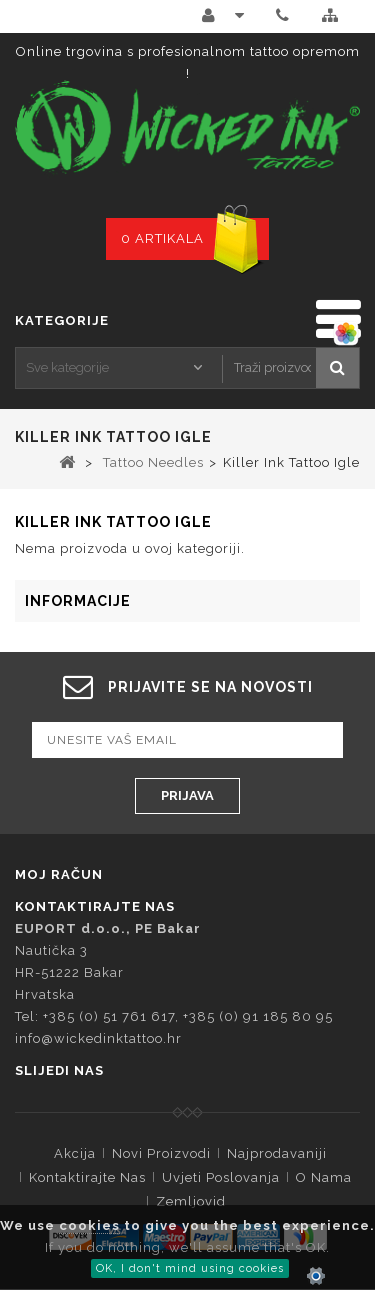 The height and width of the screenshot is (1290, 375). What do you see at coordinates (346, 333) in the screenshot?
I see `open the Photos app` at bounding box center [346, 333].